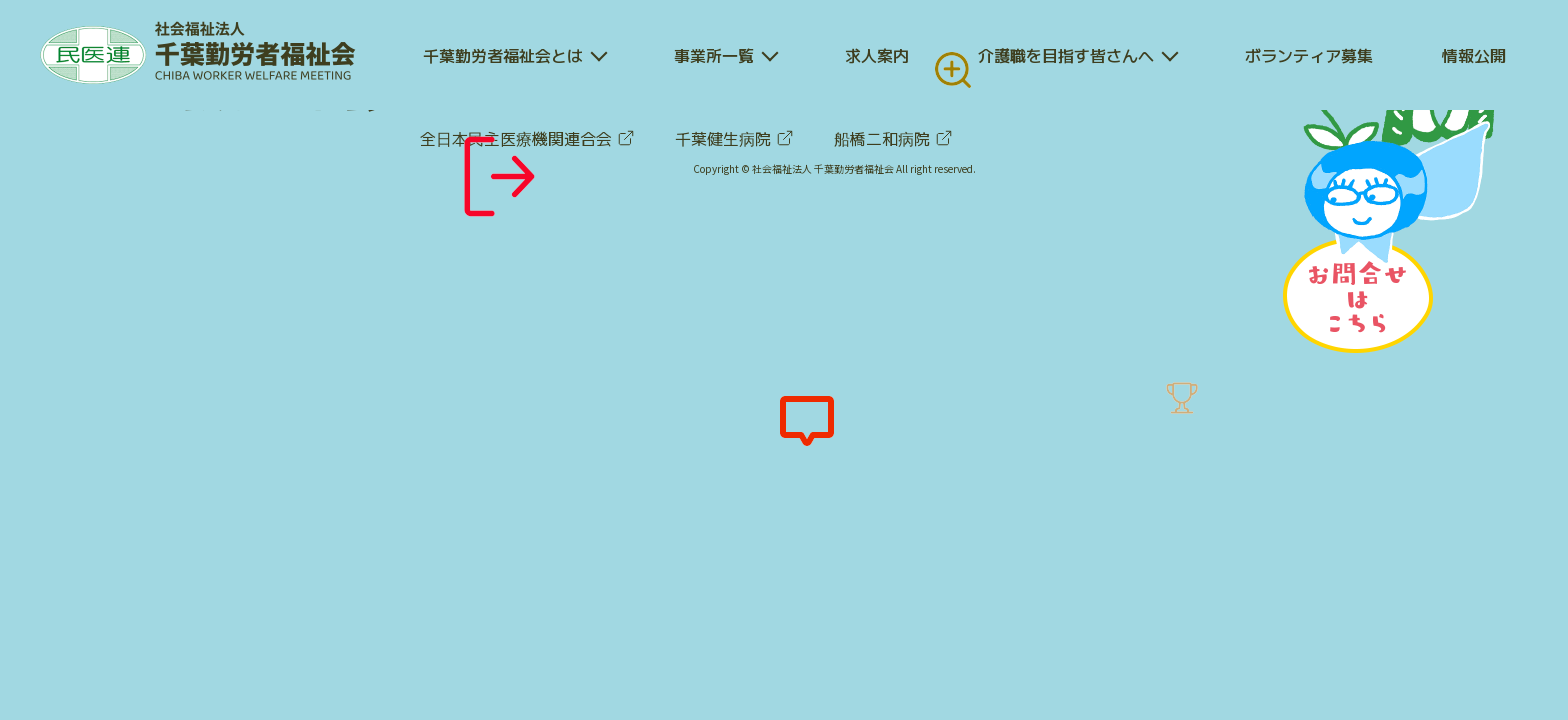 Image resolution: width=1568 pixels, height=720 pixels. Describe the element at coordinates (807, 419) in the screenshot. I see `open chat or messaging` at that location.